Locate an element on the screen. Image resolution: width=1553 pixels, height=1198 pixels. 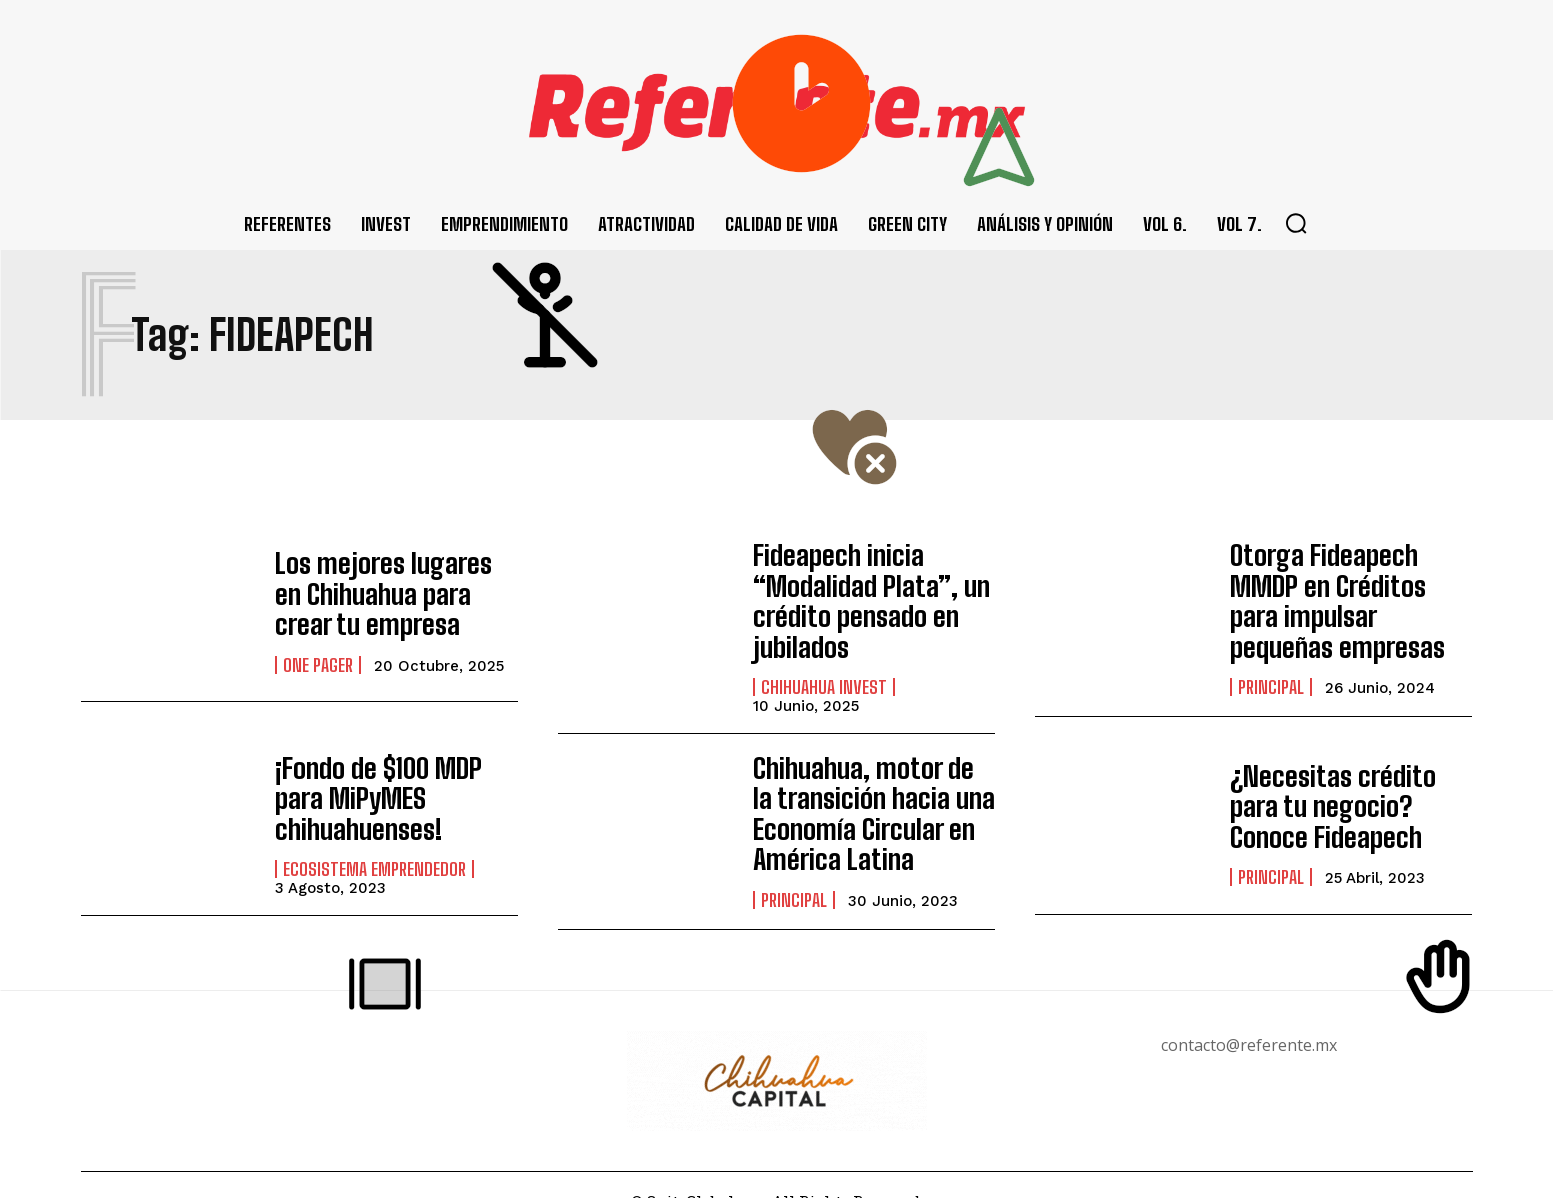
navigate to current direction is located at coordinates (999, 147).